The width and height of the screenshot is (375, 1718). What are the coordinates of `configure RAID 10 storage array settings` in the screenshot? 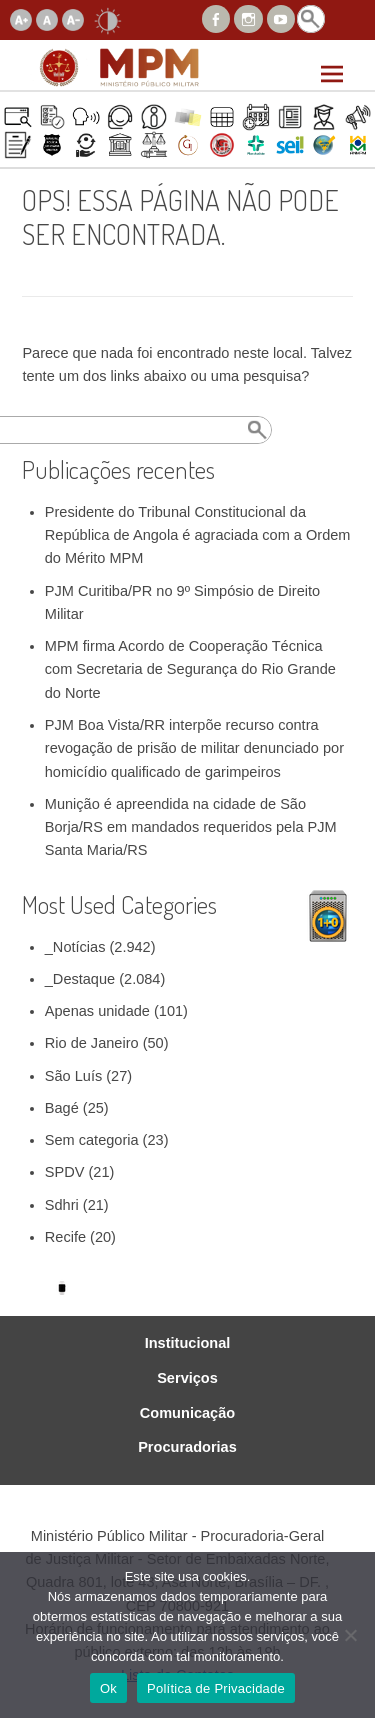 It's located at (328, 916).